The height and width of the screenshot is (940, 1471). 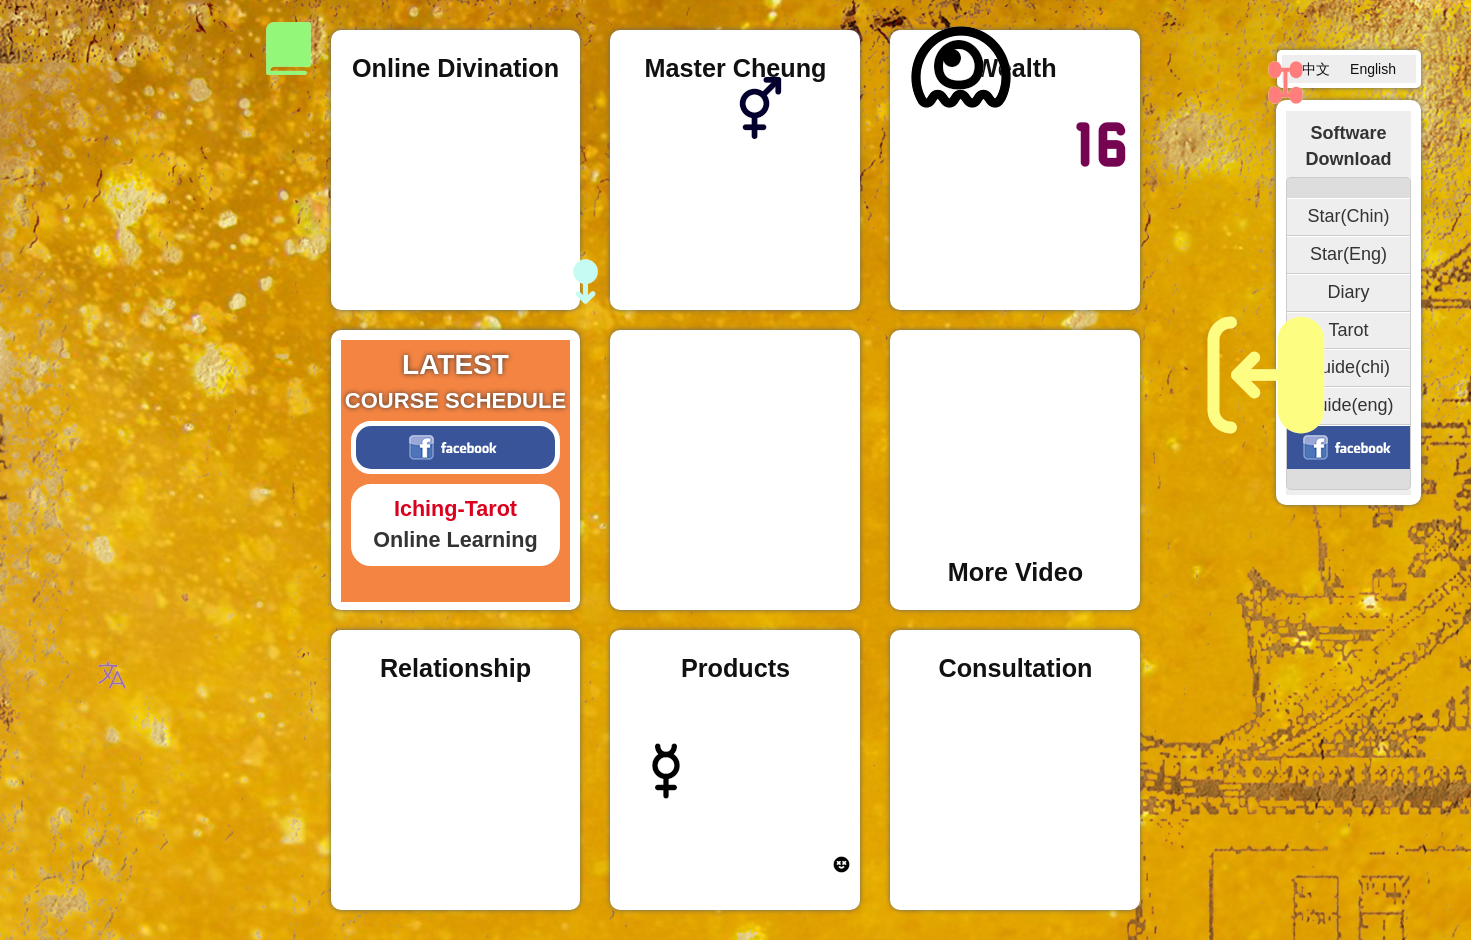 I want to click on livewire framework branding, so click(x=961, y=67).